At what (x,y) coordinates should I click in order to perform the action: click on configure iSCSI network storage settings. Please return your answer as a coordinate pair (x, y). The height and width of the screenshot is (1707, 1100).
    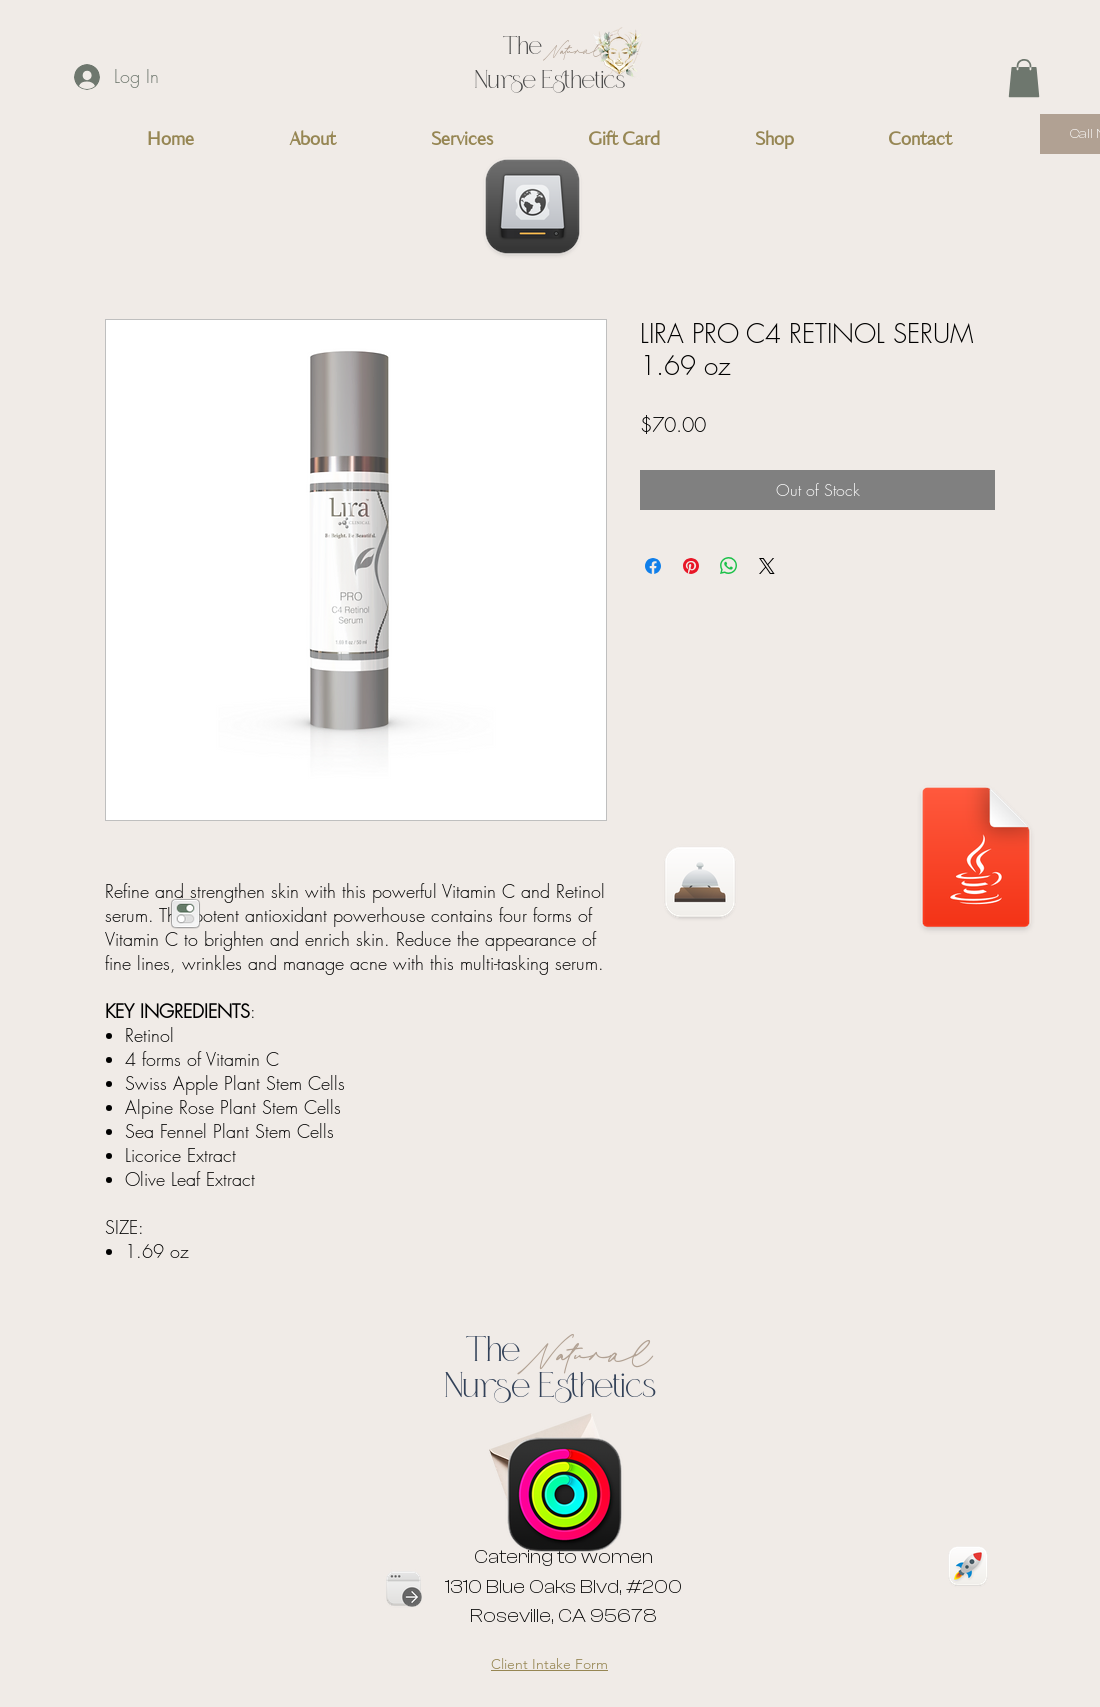
    Looking at the image, I should click on (532, 206).